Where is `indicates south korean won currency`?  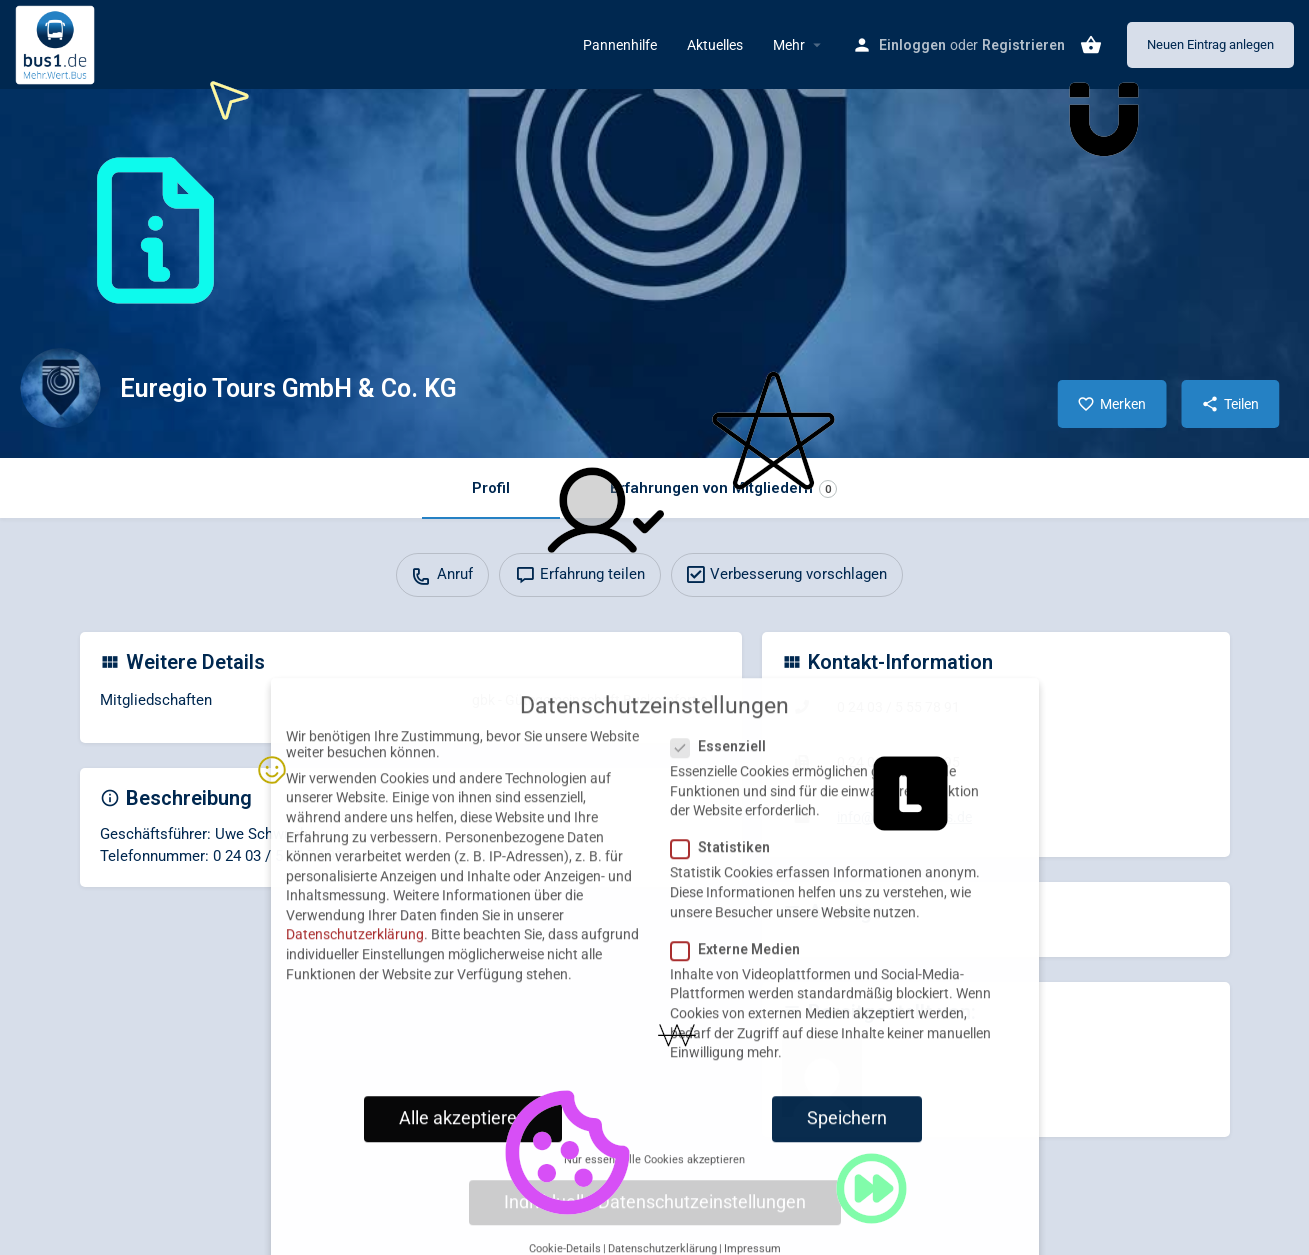 indicates south korean won currency is located at coordinates (677, 1034).